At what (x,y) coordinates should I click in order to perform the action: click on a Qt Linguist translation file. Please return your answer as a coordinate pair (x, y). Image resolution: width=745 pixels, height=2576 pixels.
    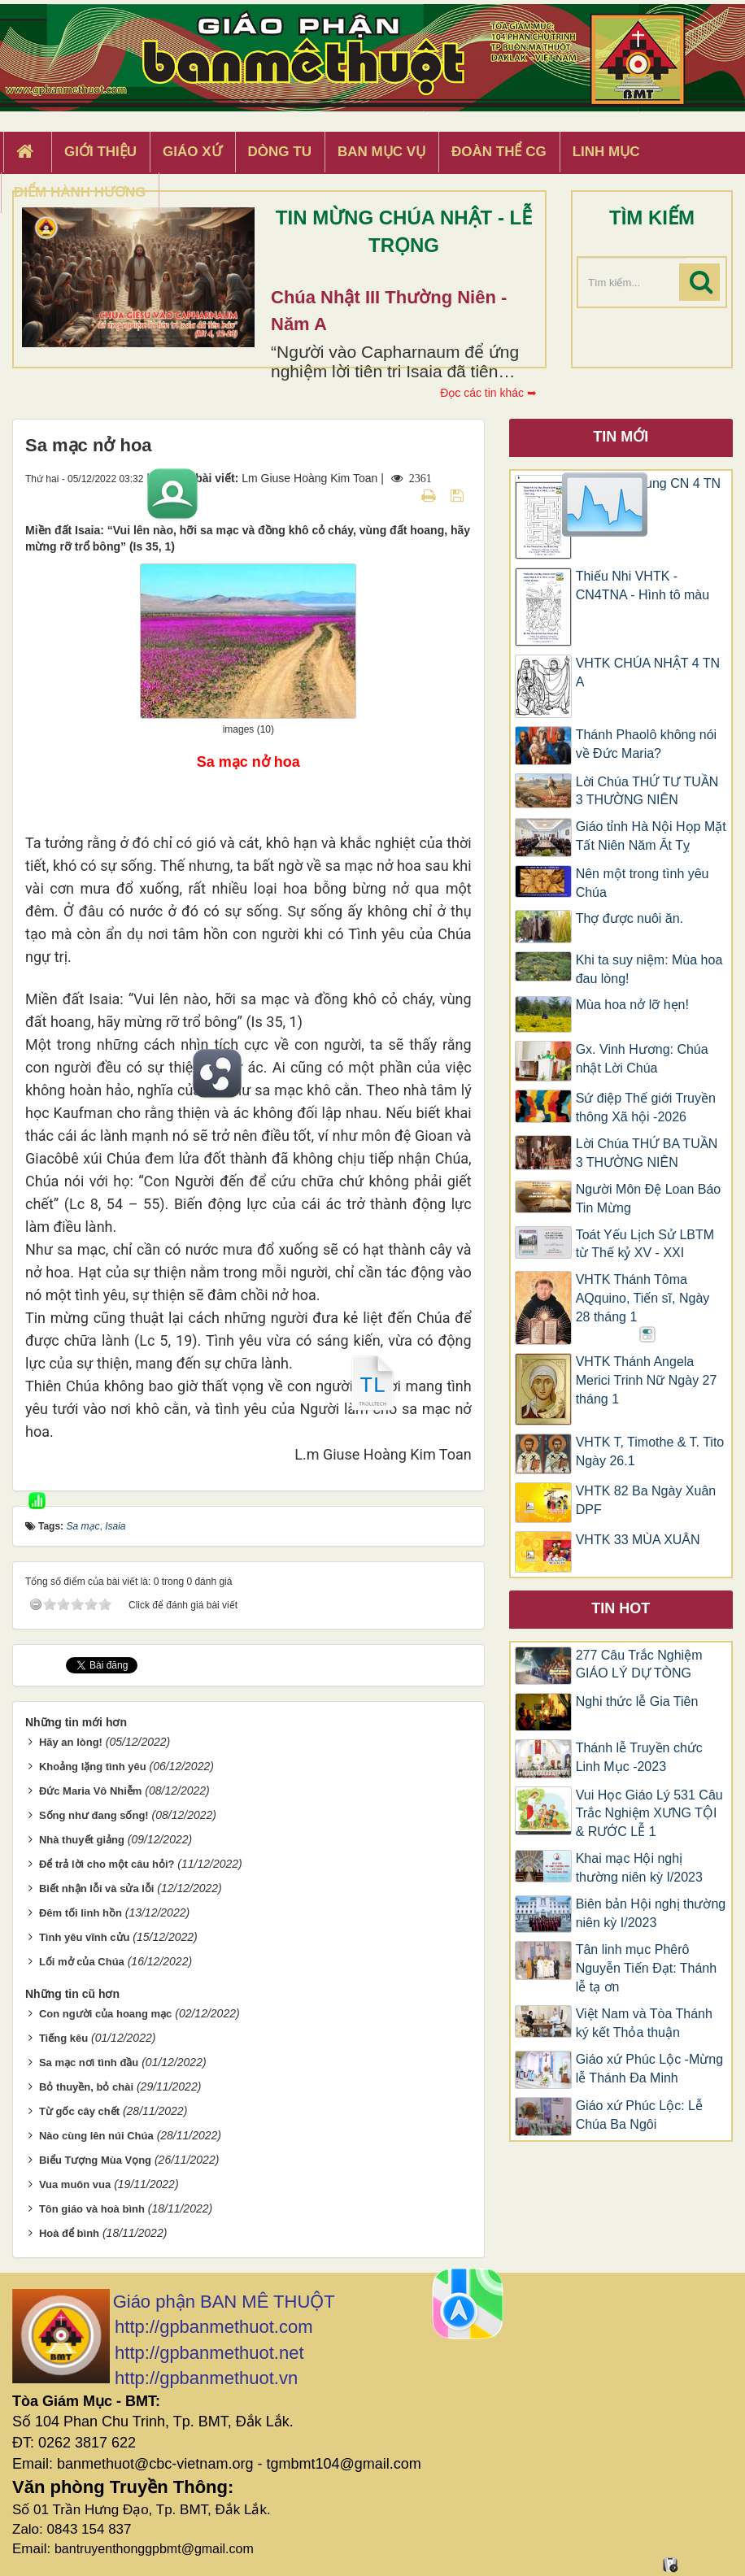
    Looking at the image, I should click on (372, 1384).